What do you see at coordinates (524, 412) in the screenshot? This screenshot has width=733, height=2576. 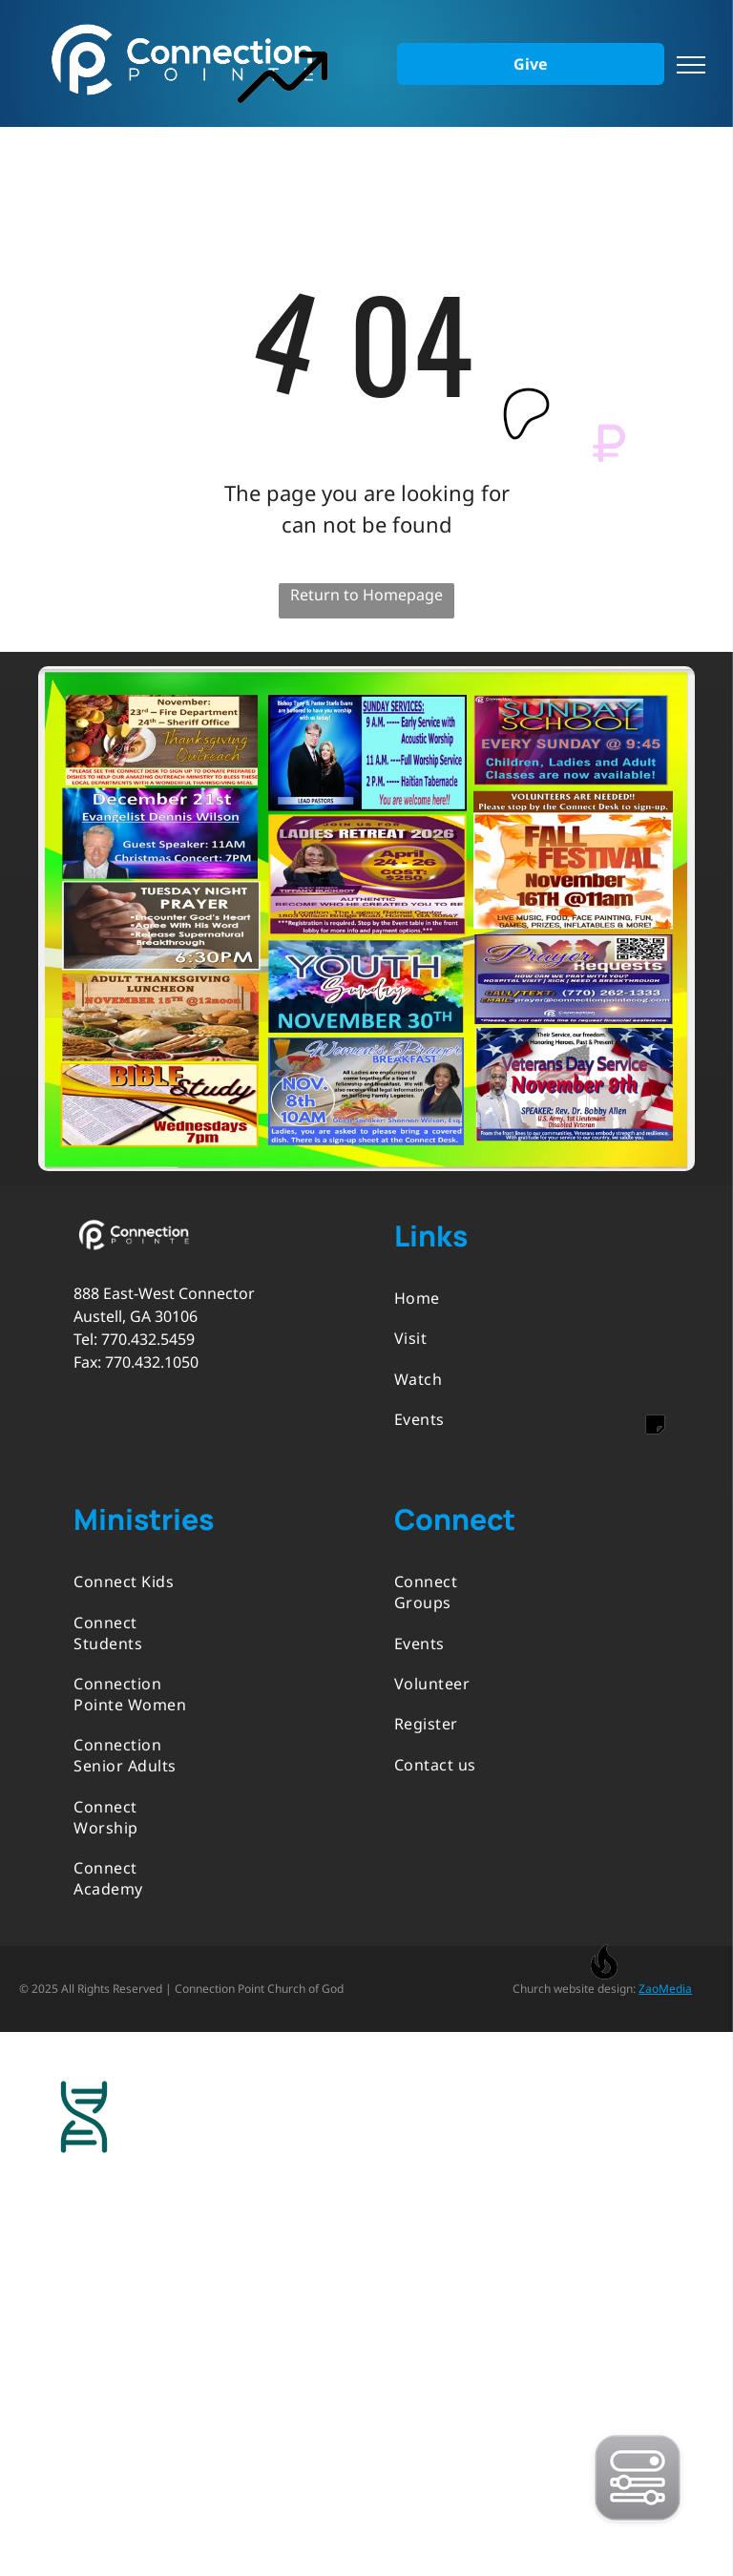 I see `link to patreon profile or page` at bounding box center [524, 412].